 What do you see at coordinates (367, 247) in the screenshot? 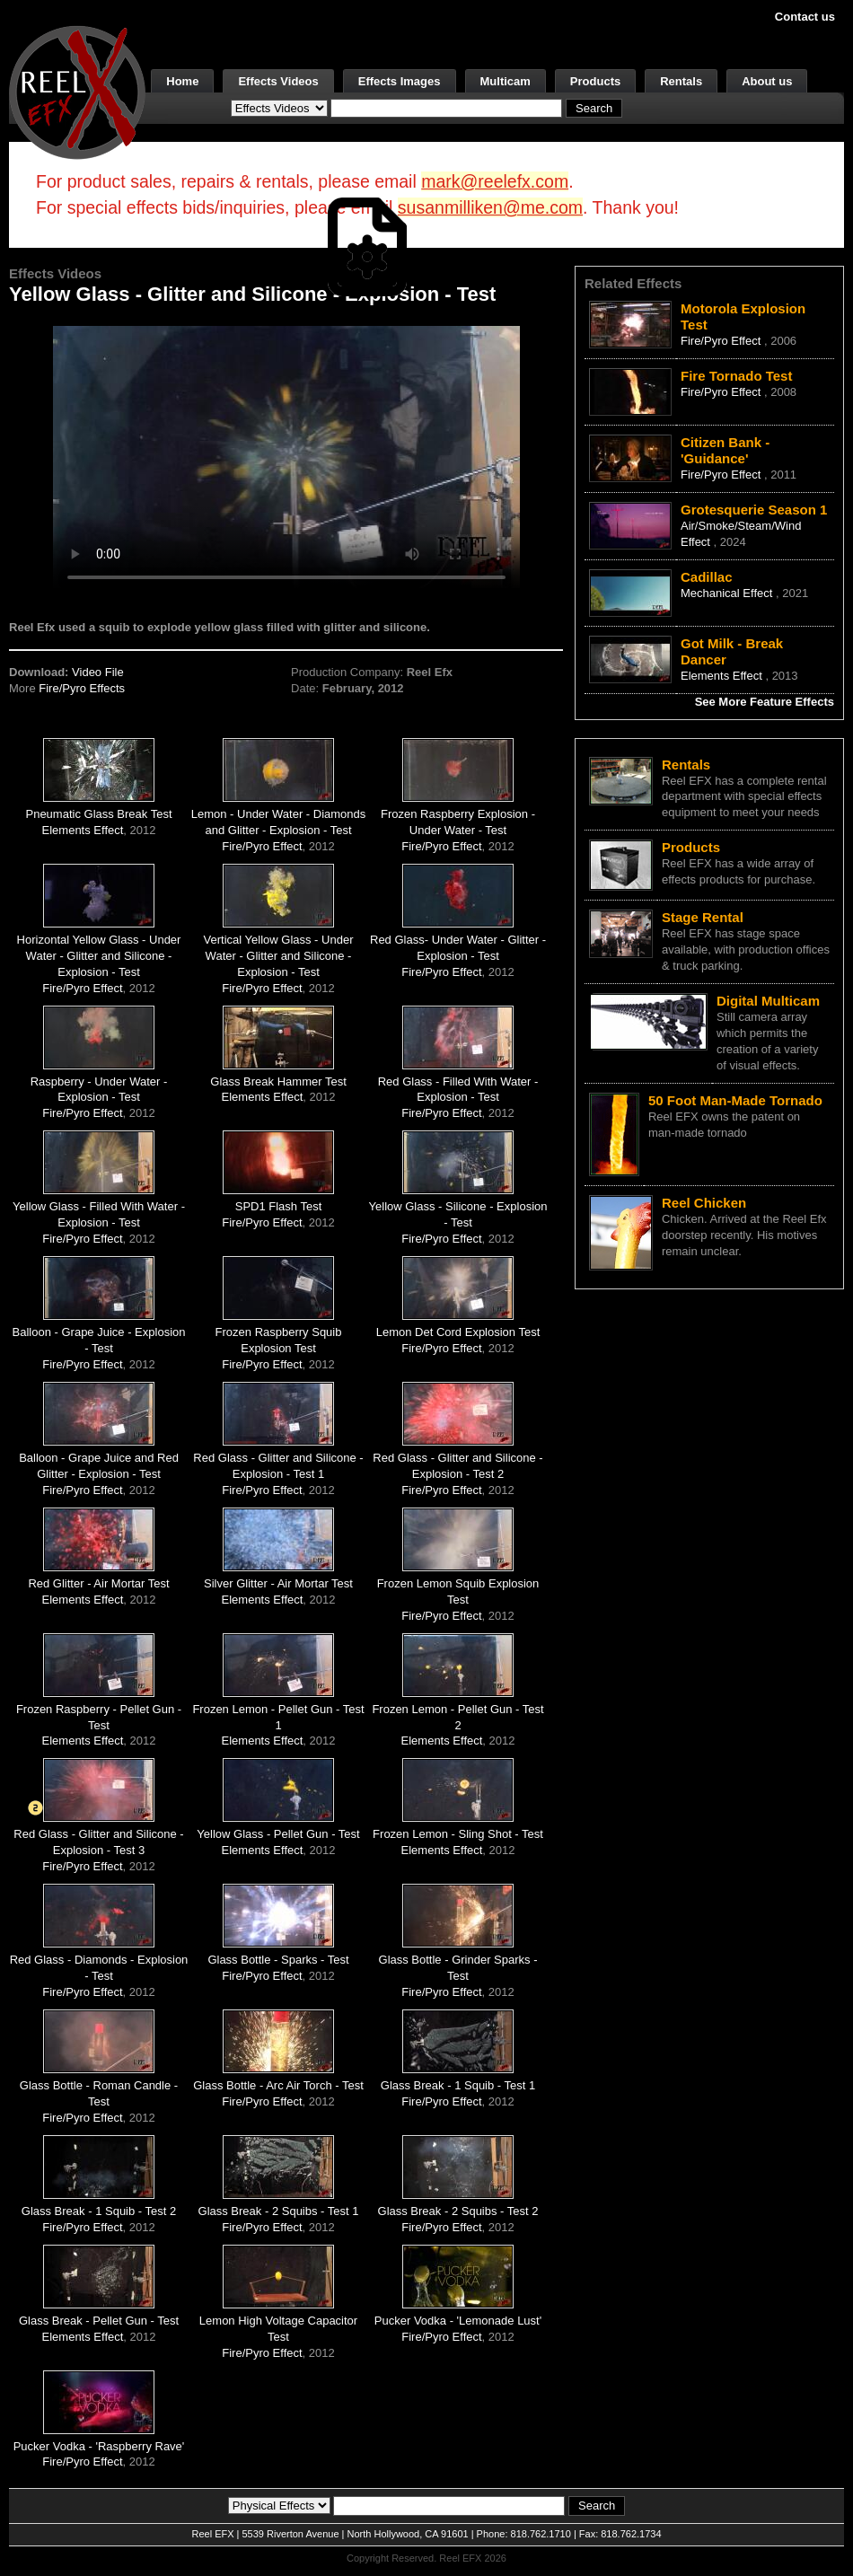
I see `access file settings or preferences` at bounding box center [367, 247].